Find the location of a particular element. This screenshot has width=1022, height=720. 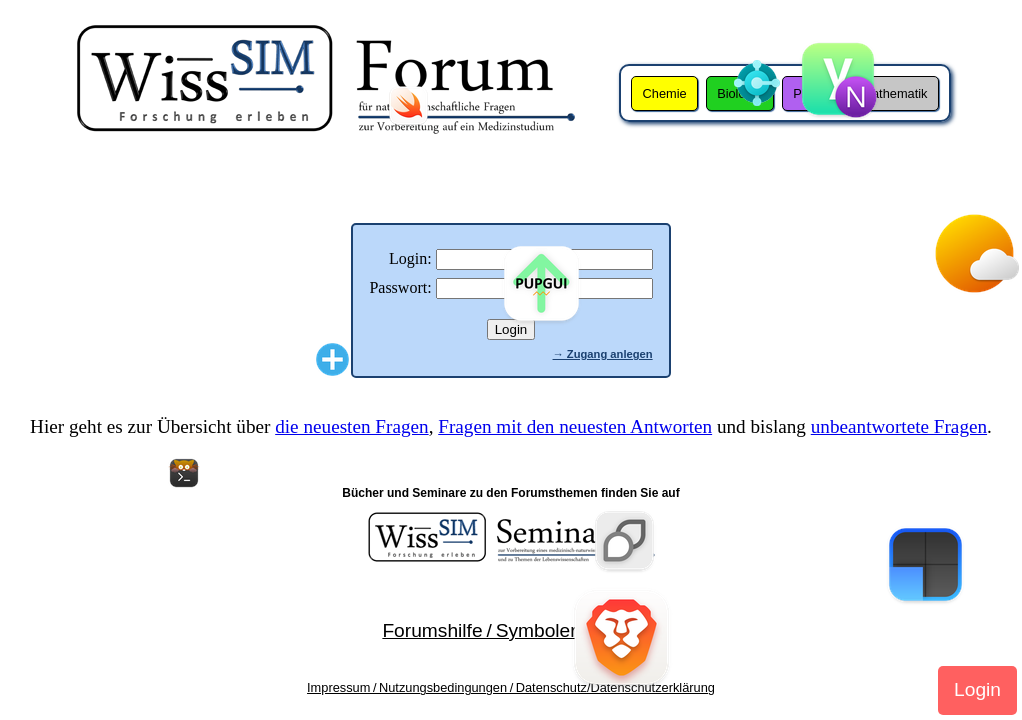

open kitty terminal emulator is located at coordinates (184, 473).